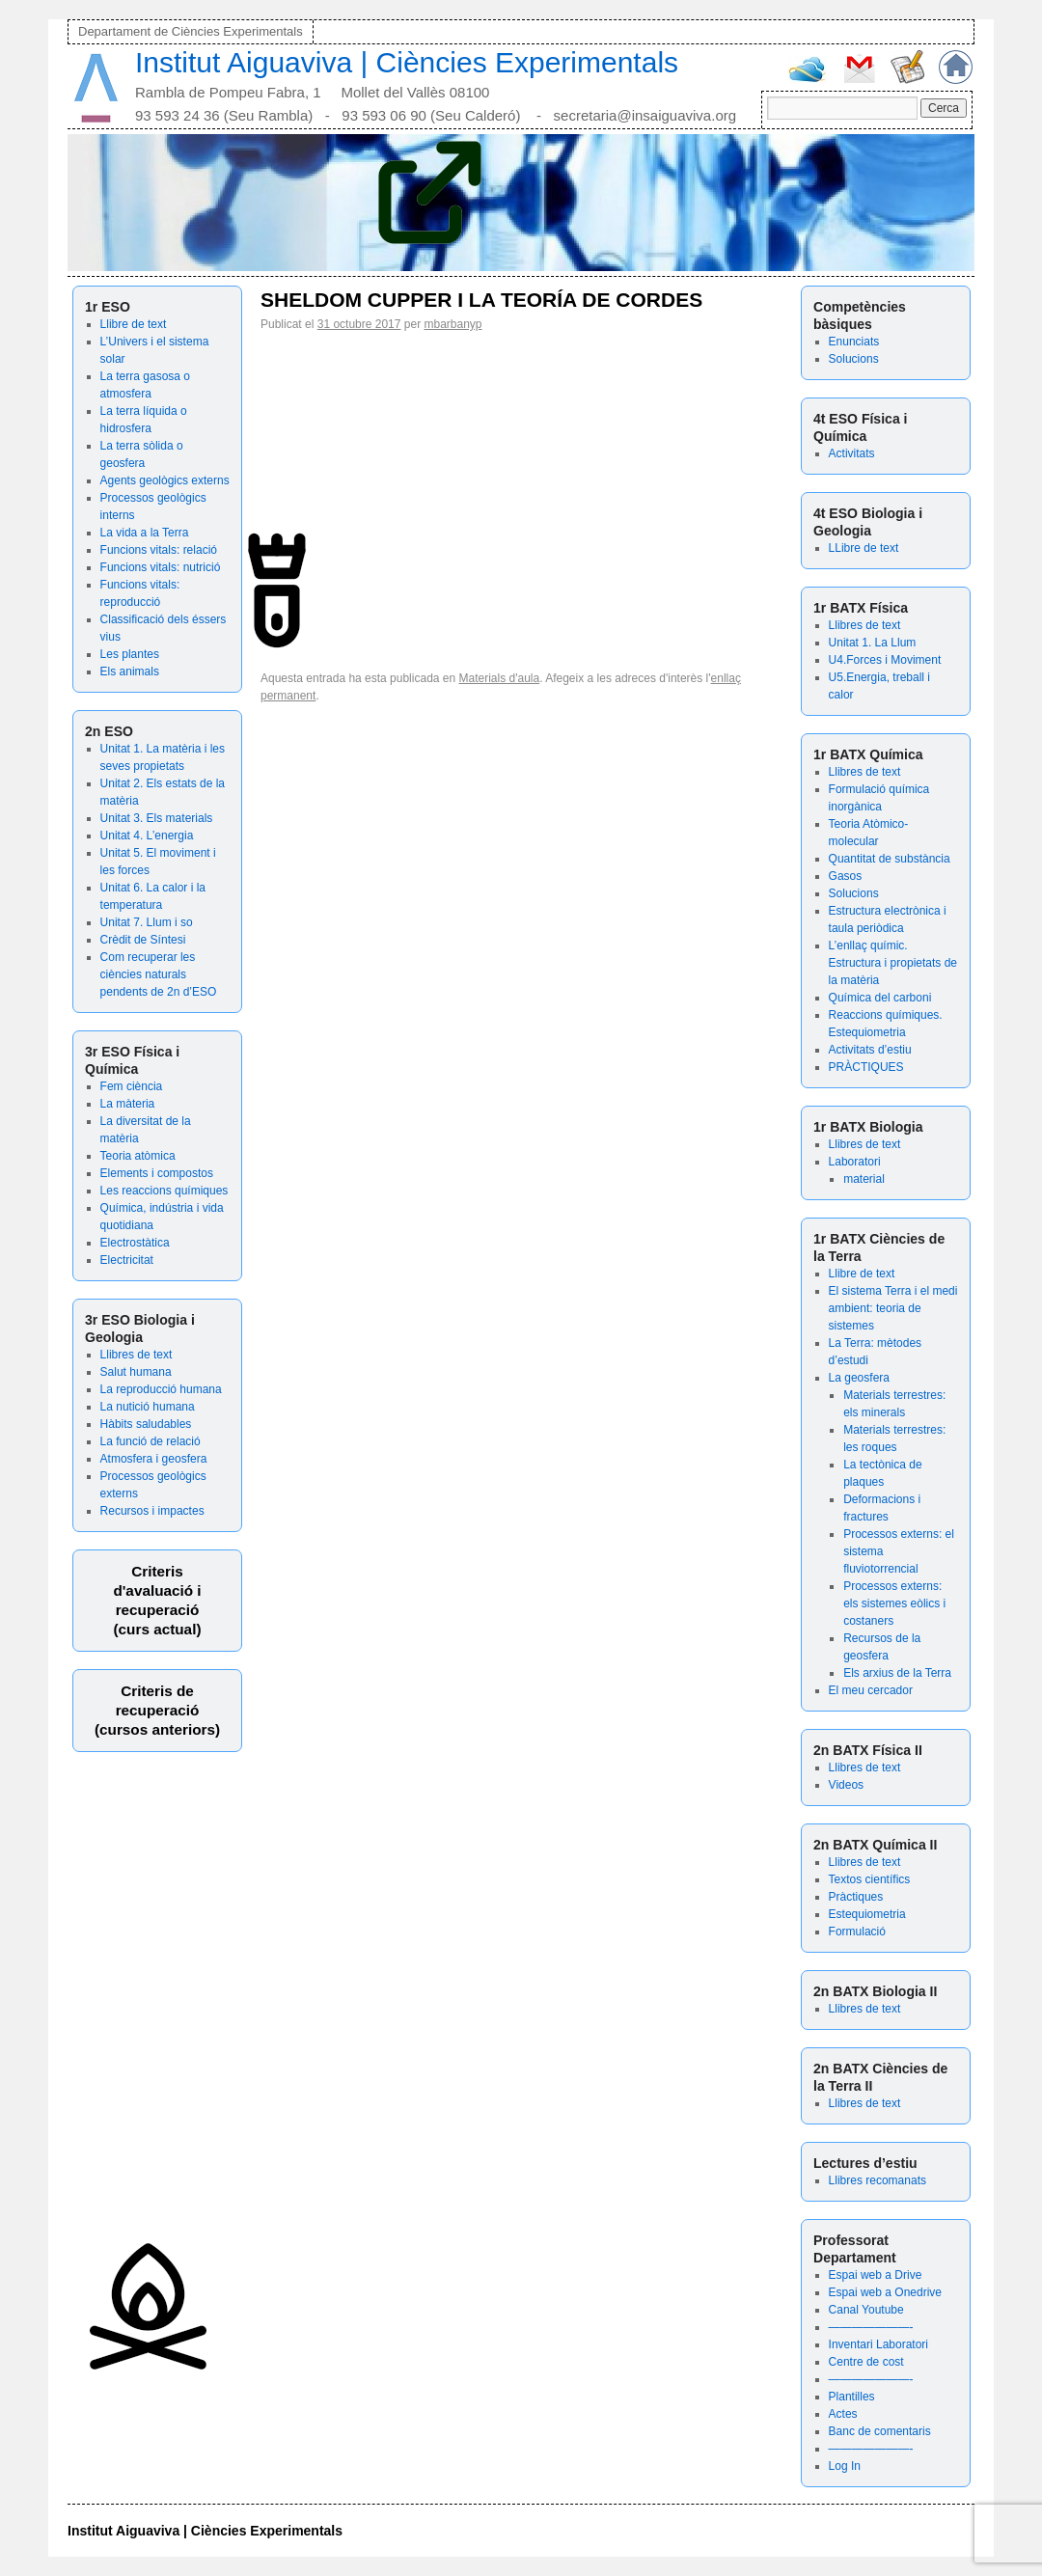 The image size is (1042, 2576). What do you see at coordinates (429, 192) in the screenshot?
I see `open link in a new tab or window` at bounding box center [429, 192].